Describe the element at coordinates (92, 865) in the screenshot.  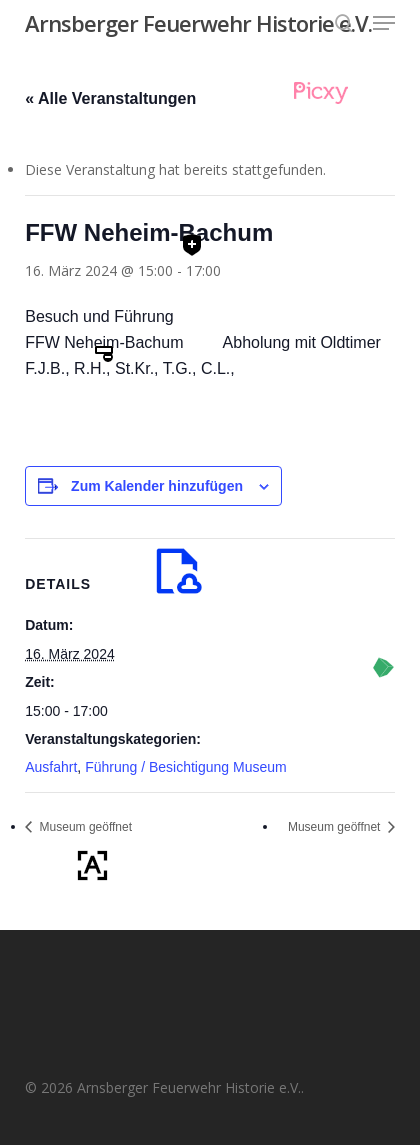
I see `scan text using optical character recognition (OCR)` at that location.